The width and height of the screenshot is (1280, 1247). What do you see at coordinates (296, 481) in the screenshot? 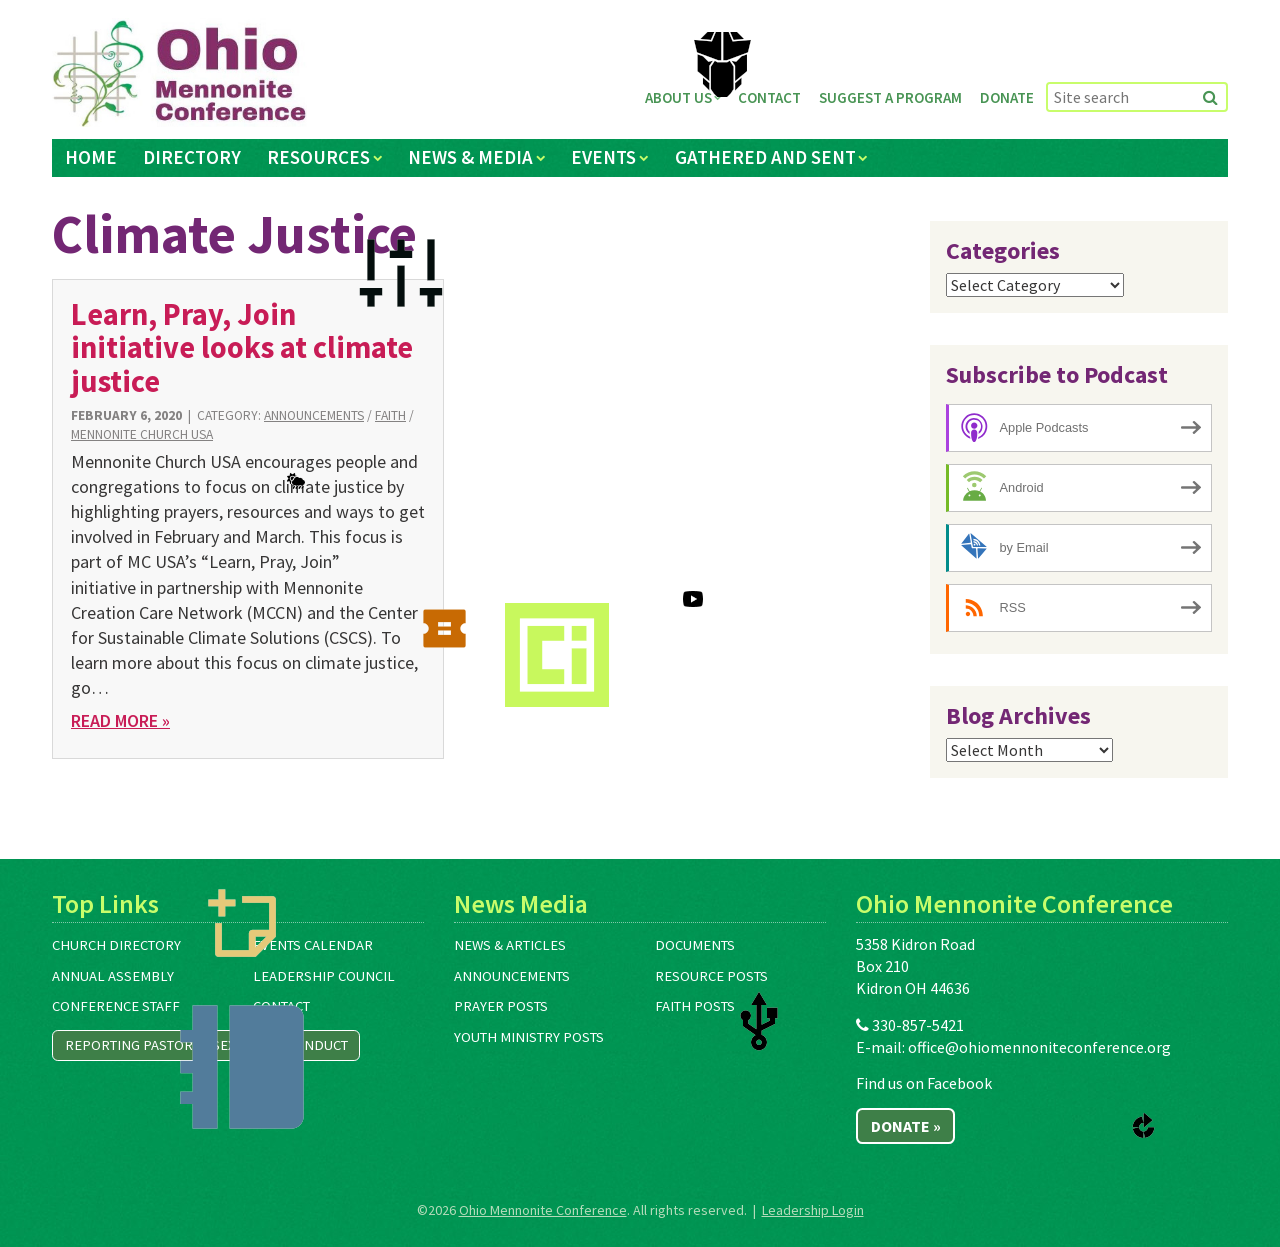
I see `rainyun brand logo` at bounding box center [296, 481].